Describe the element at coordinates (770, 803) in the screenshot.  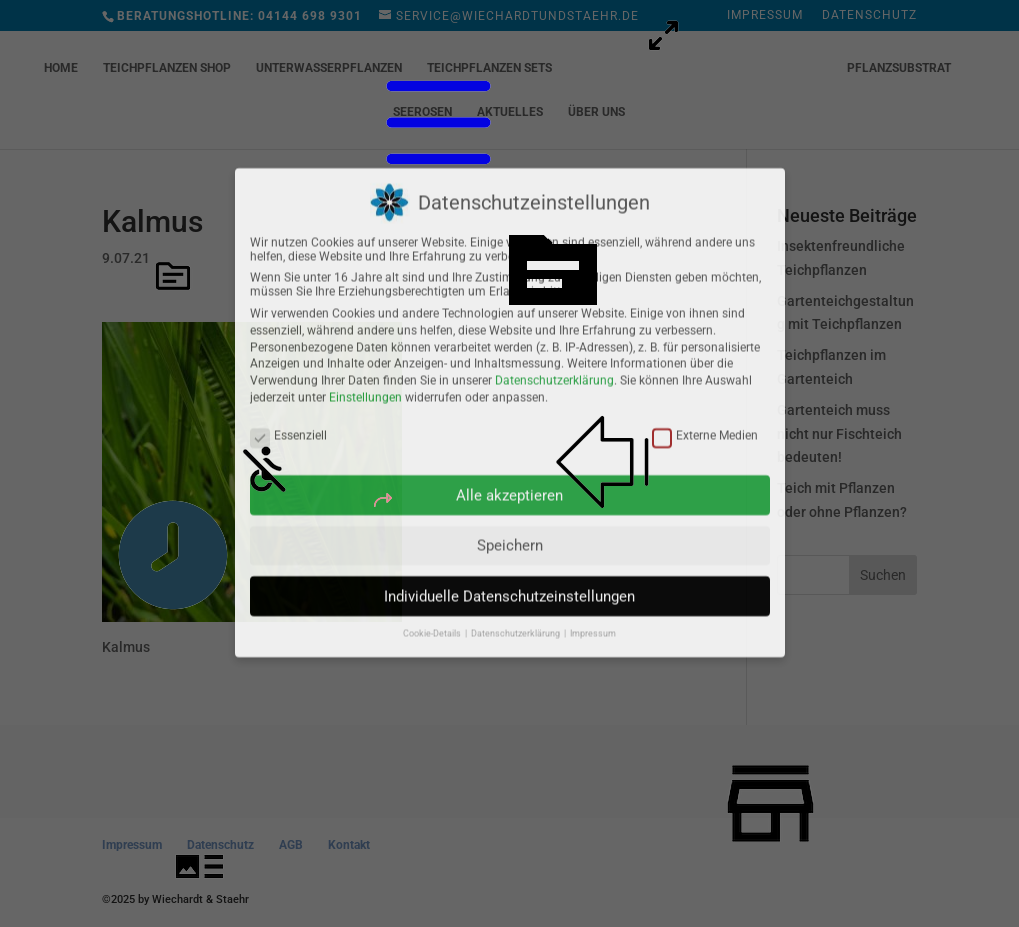
I see `find nearby stores or shops` at that location.